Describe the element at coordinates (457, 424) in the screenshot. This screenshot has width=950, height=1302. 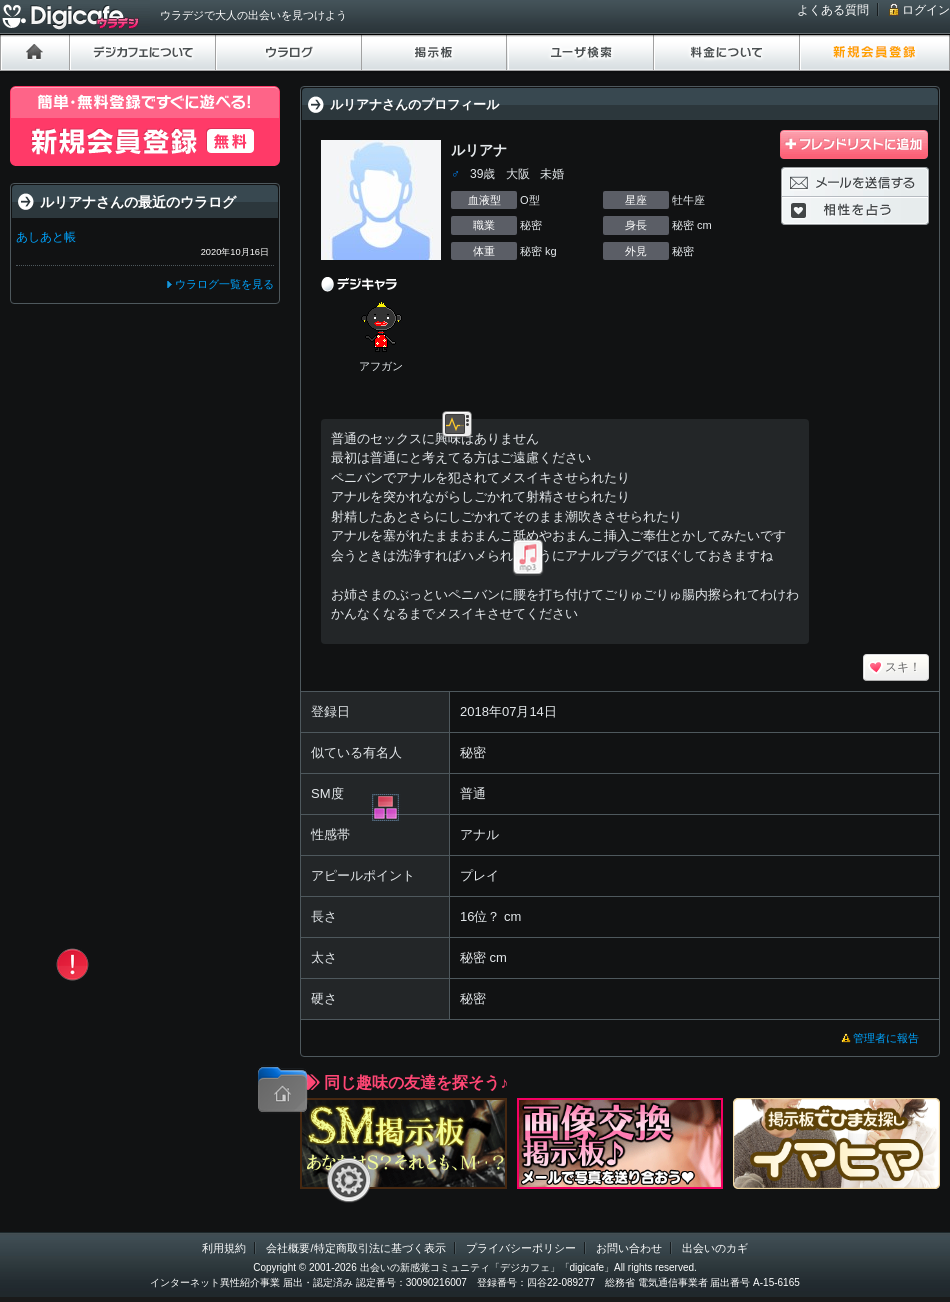
I see `open system monitor application` at that location.